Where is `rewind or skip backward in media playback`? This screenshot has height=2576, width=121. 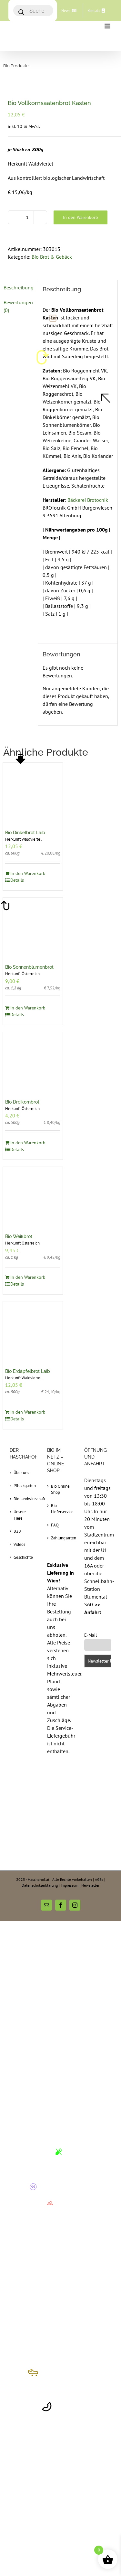
rewind or skip backward in media playback is located at coordinates (33, 2187).